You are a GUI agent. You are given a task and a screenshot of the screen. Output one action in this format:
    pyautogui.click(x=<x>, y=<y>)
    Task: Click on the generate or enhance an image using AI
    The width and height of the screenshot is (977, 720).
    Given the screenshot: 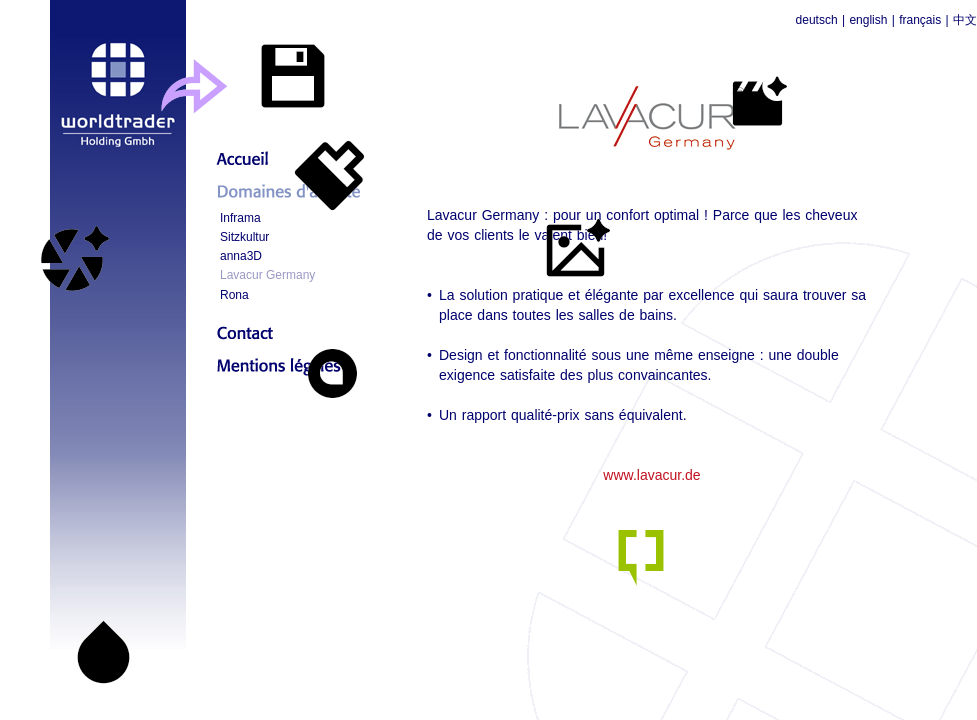 What is the action you would take?
    pyautogui.click(x=575, y=250)
    